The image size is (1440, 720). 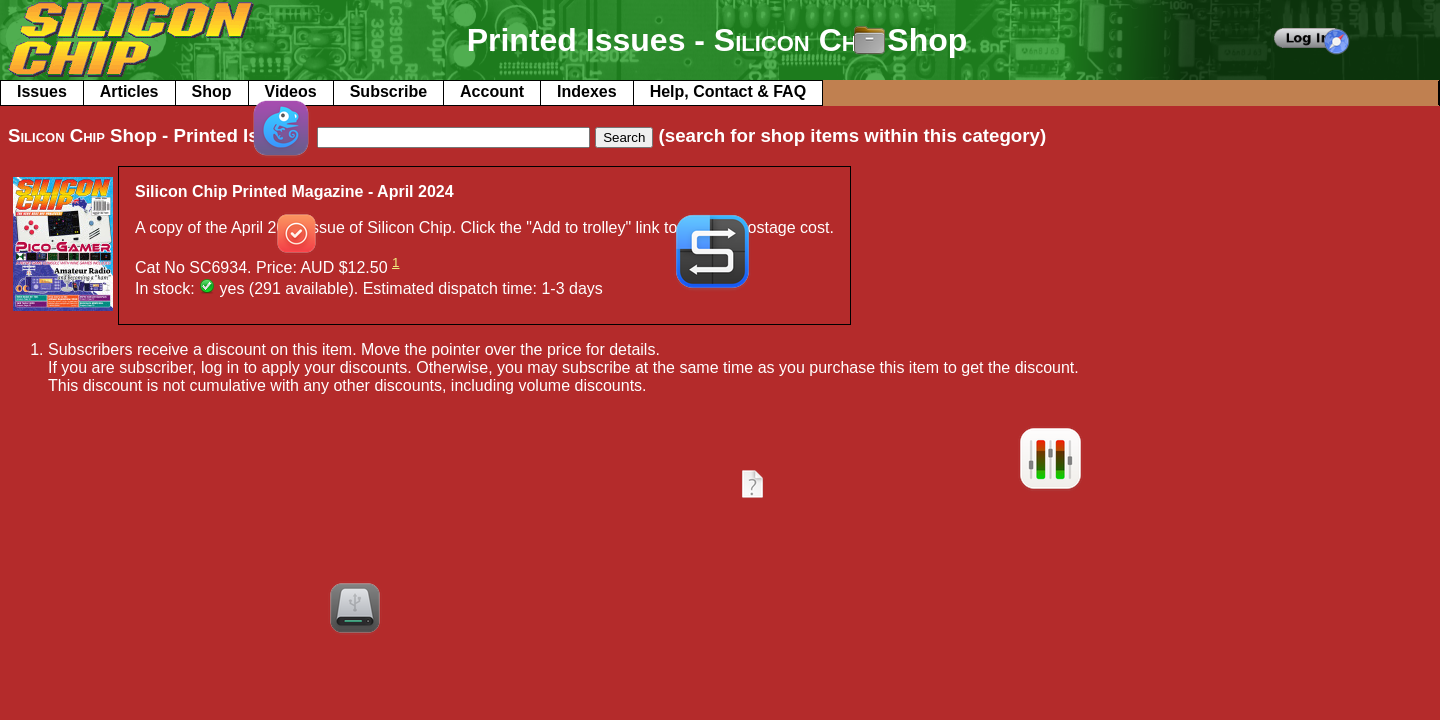 What do you see at coordinates (712, 251) in the screenshot?
I see `configure windows network sharing settings` at bounding box center [712, 251].